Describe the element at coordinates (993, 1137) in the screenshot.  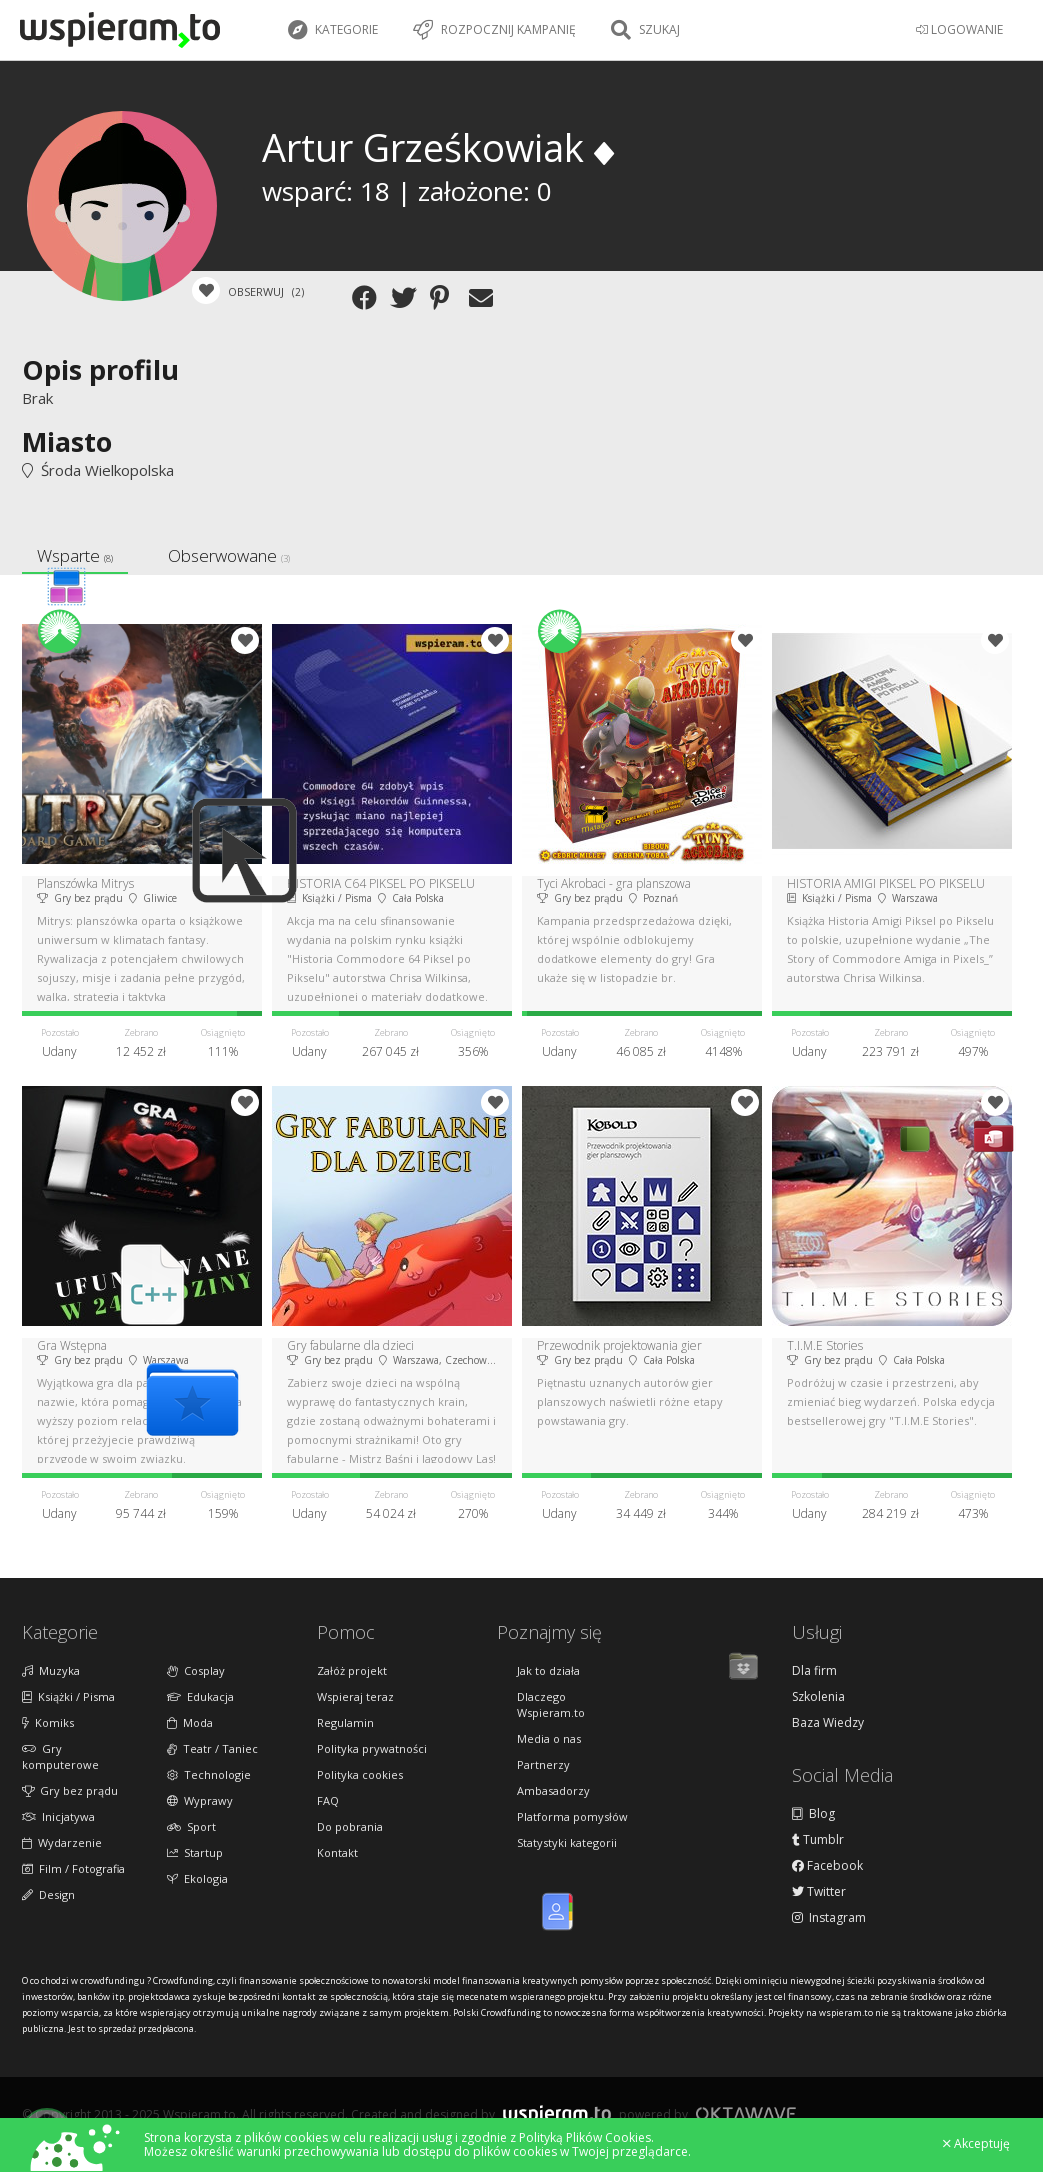
I see `folder containing microsoft access database files` at that location.